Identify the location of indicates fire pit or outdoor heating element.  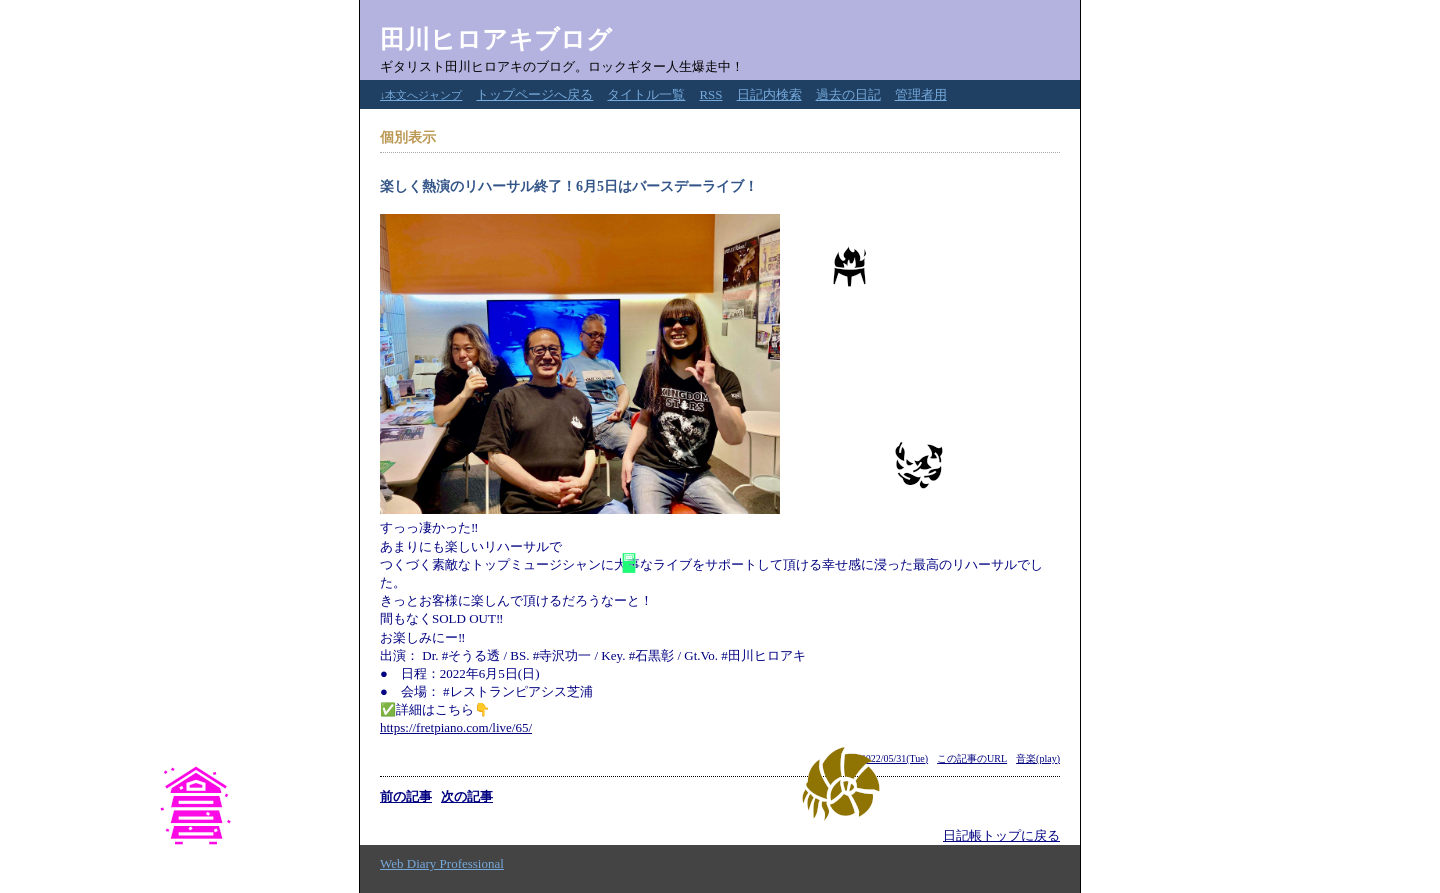
(849, 266).